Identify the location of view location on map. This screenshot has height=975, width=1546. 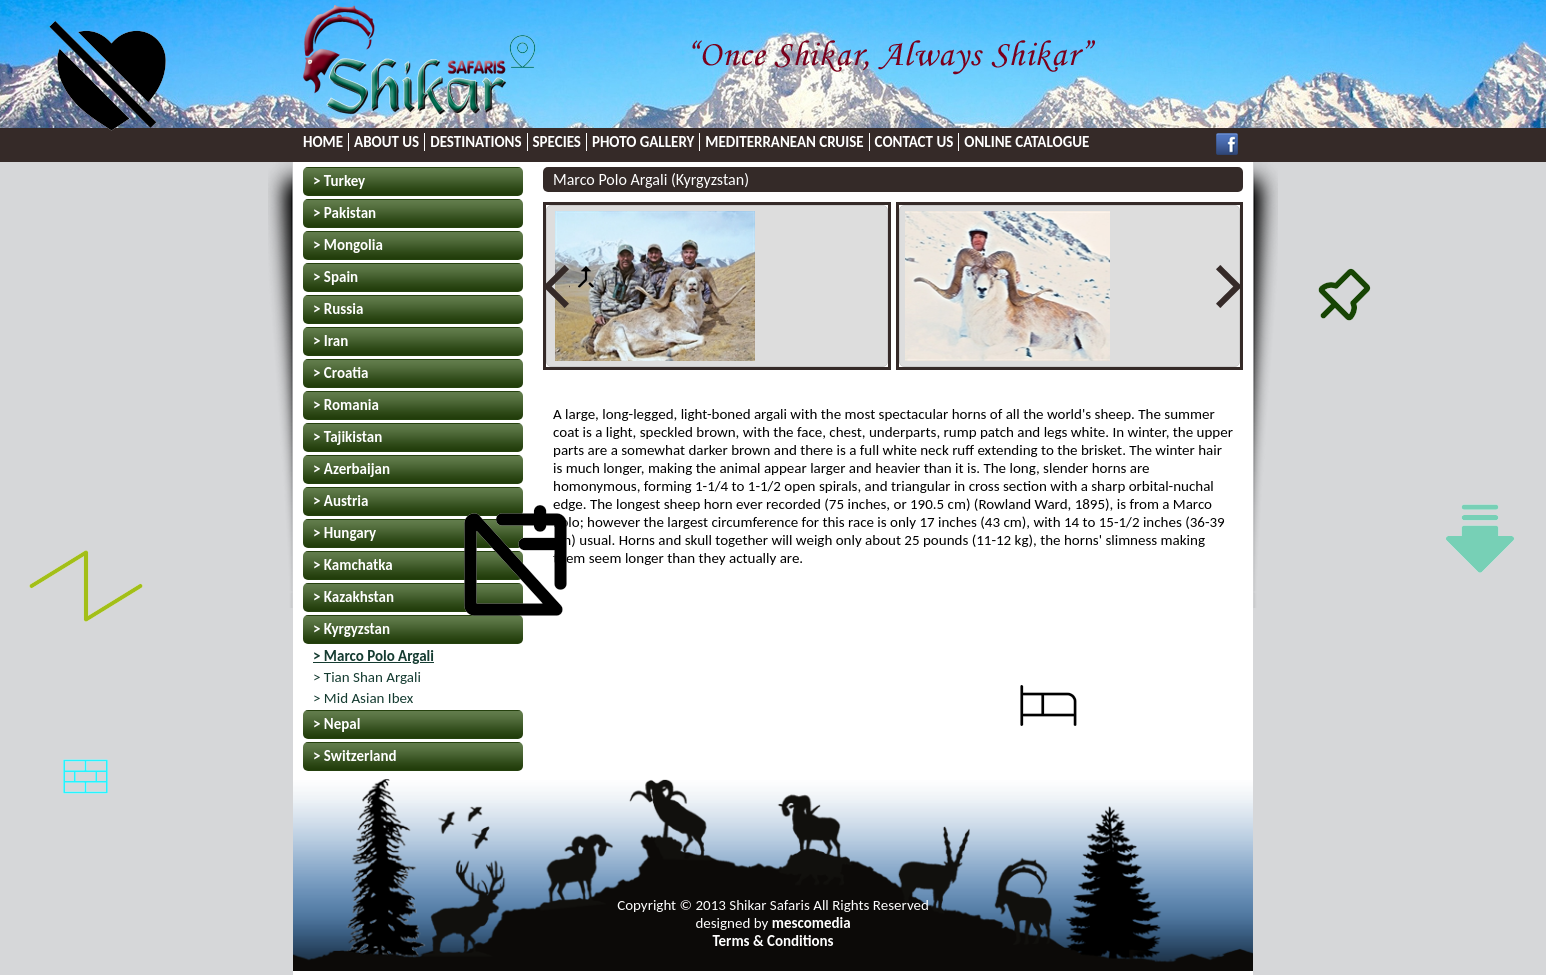
(522, 51).